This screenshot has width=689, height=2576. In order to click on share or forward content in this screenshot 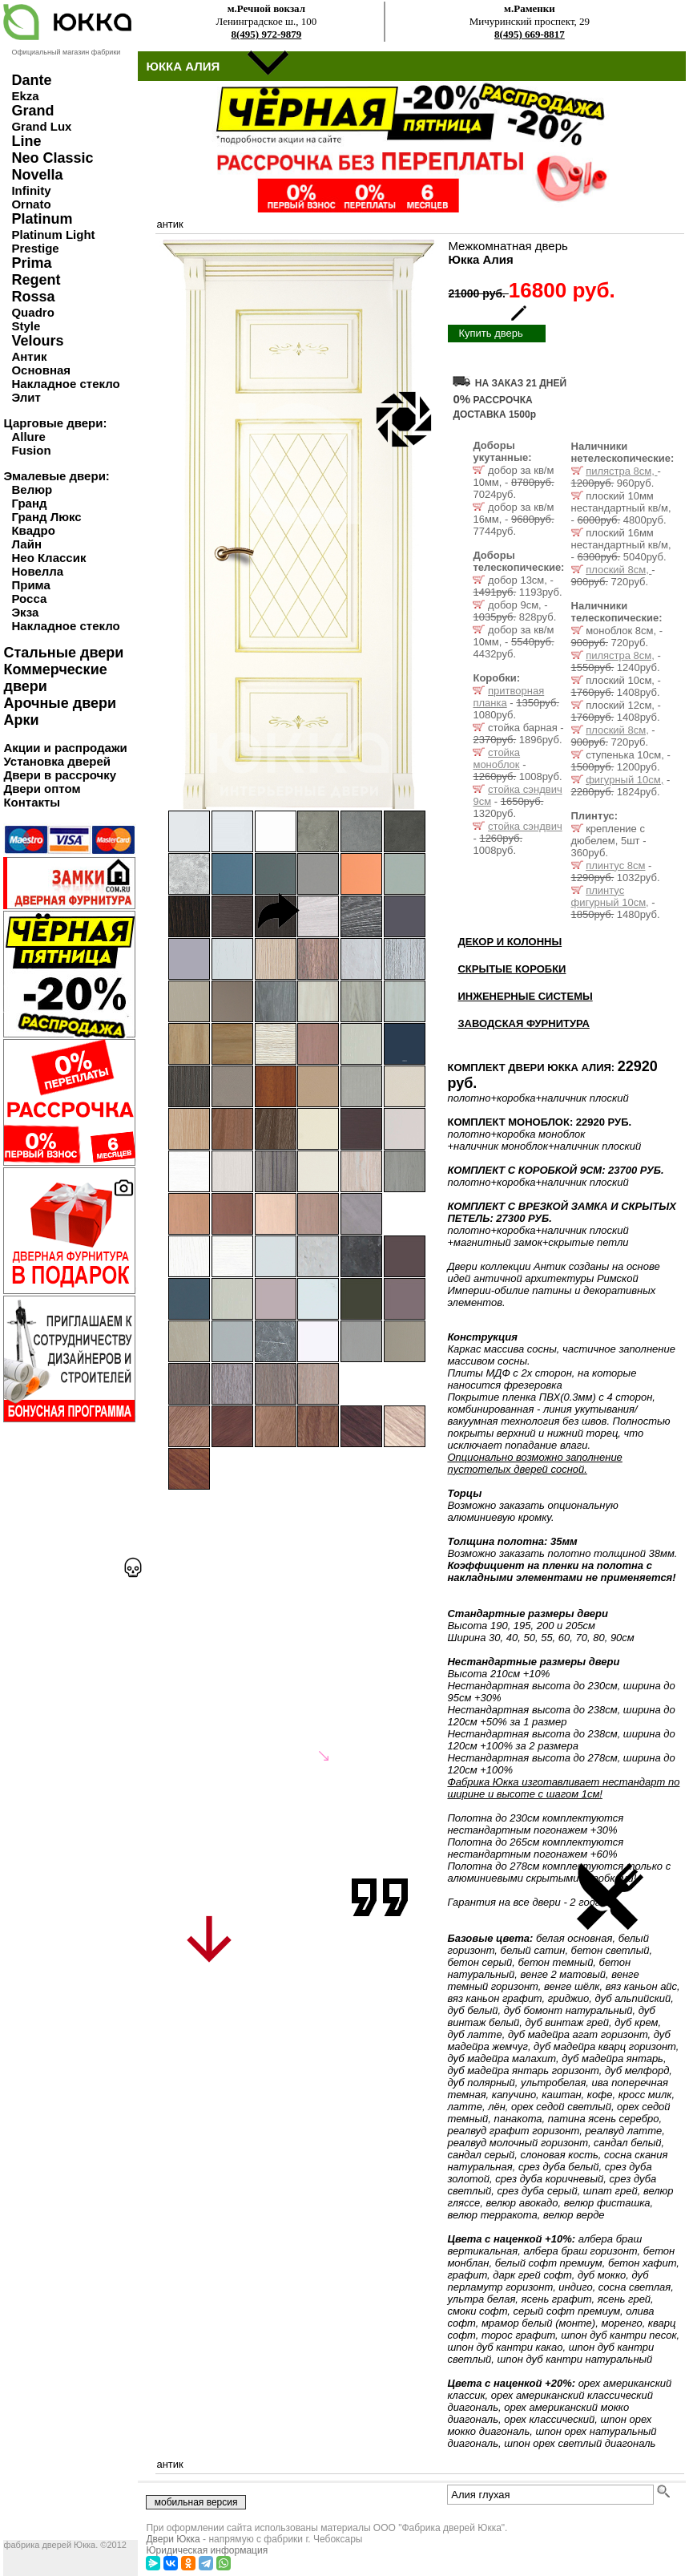, I will do `click(279, 911)`.